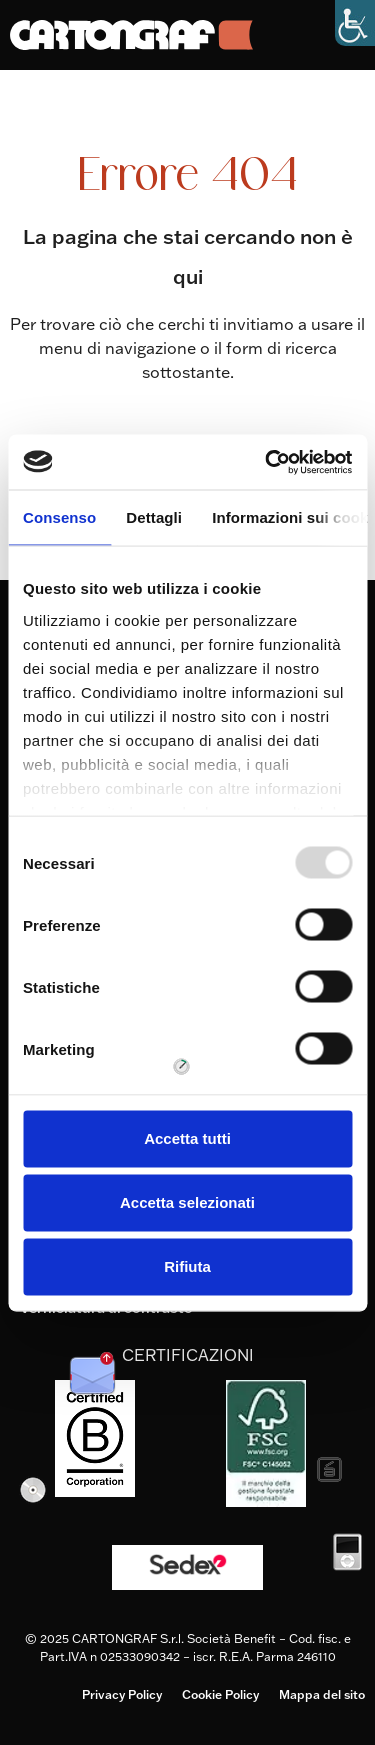 This screenshot has width=375, height=1745. I want to click on unmount or eject a cd/dvd disc, so click(33, 1490).